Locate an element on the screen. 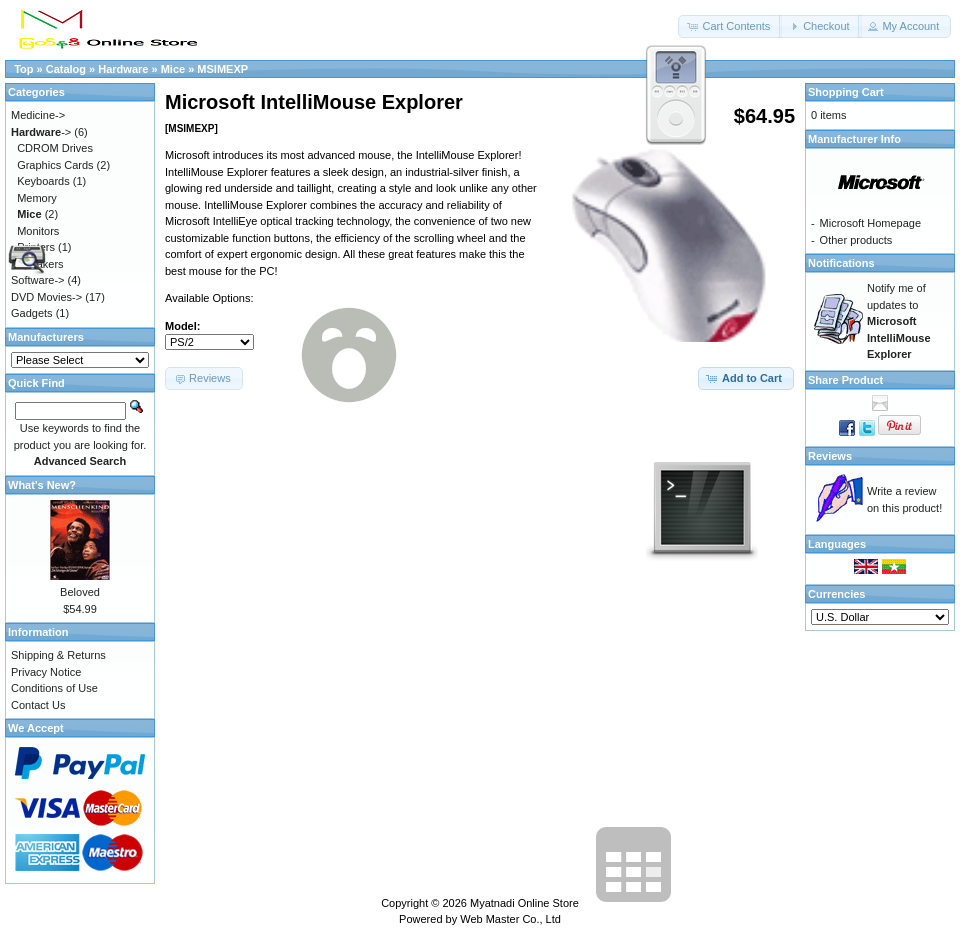 Image resolution: width=960 pixels, height=939 pixels. classic iPod device icon is located at coordinates (676, 95).